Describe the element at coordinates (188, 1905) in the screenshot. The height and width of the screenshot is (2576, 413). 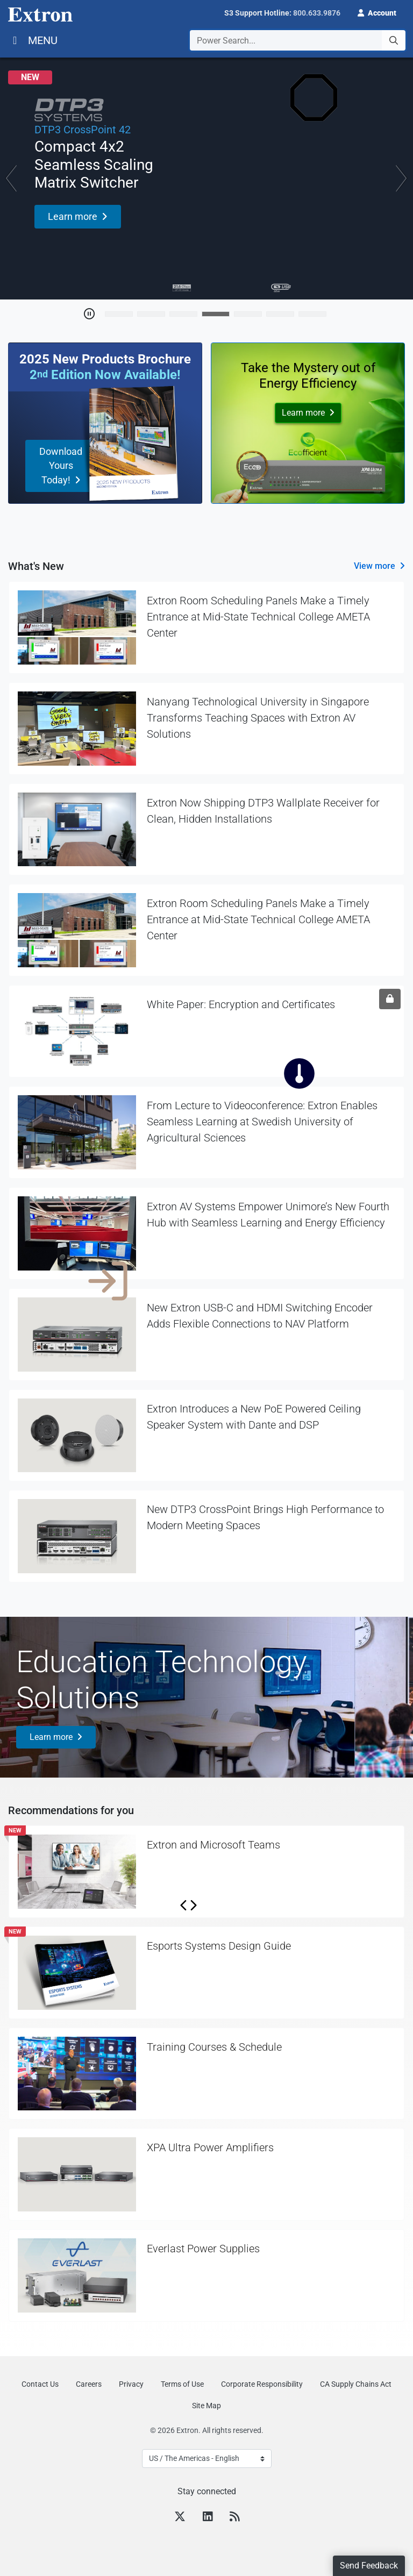
I see `view or edit source code` at that location.